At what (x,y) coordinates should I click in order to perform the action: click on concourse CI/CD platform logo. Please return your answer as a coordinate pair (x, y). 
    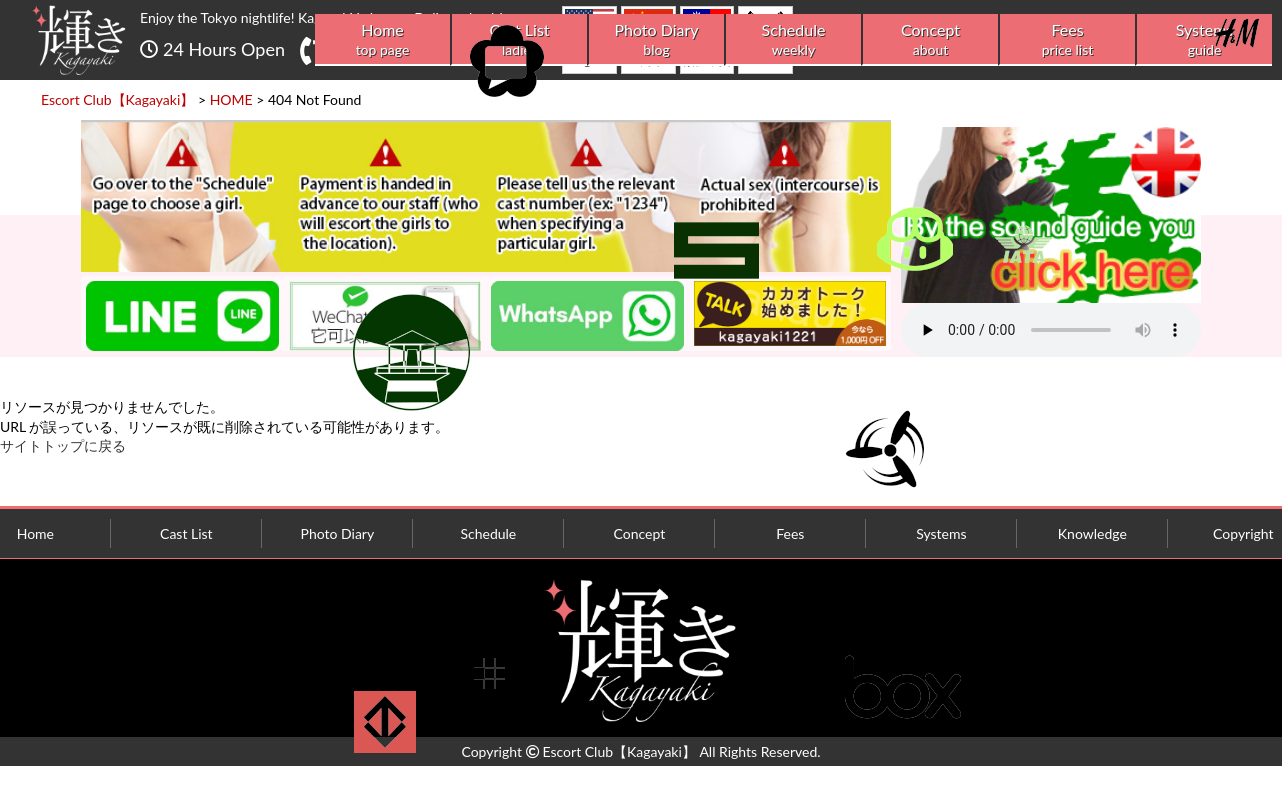
    Looking at the image, I should click on (885, 449).